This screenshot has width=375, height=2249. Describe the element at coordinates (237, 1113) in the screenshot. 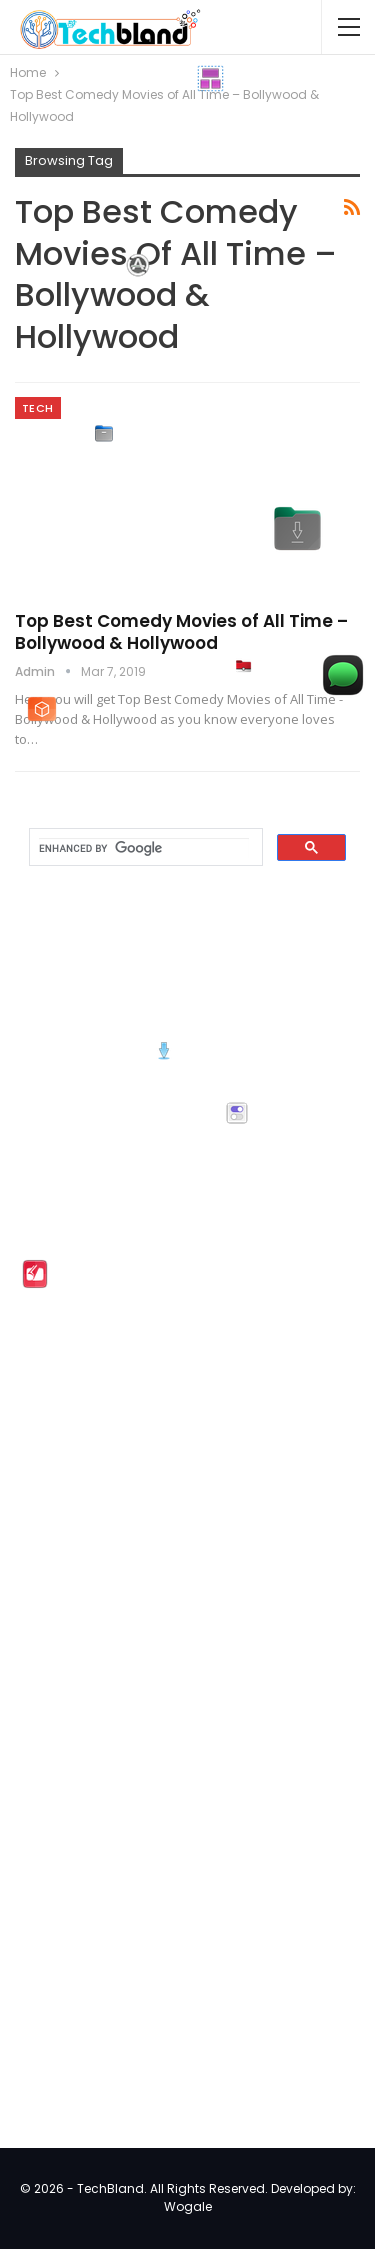

I see `open desktop preferences or settings` at that location.